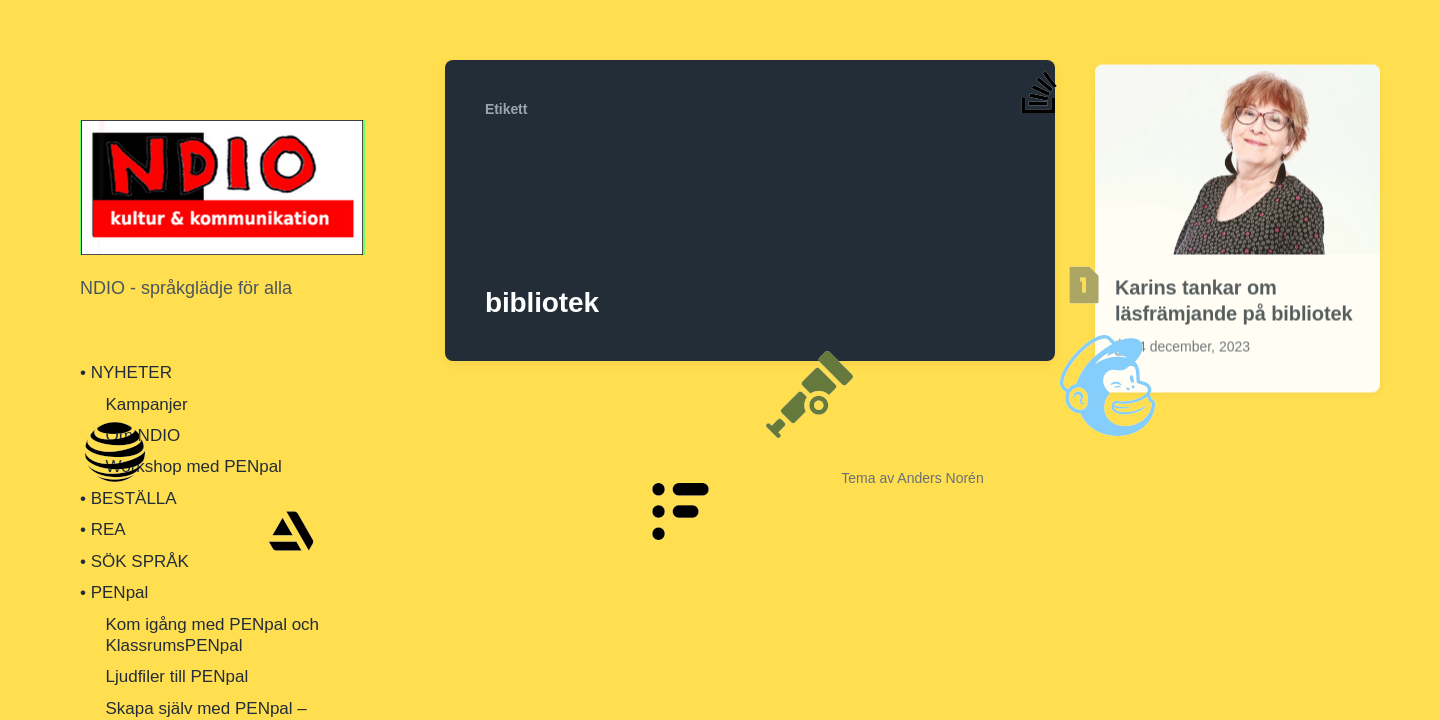 The image size is (1440, 720). What do you see at coordinates (680, 511) in the screenshot?
I see `codefactor code review service logo` at bounding box center [680, 511].